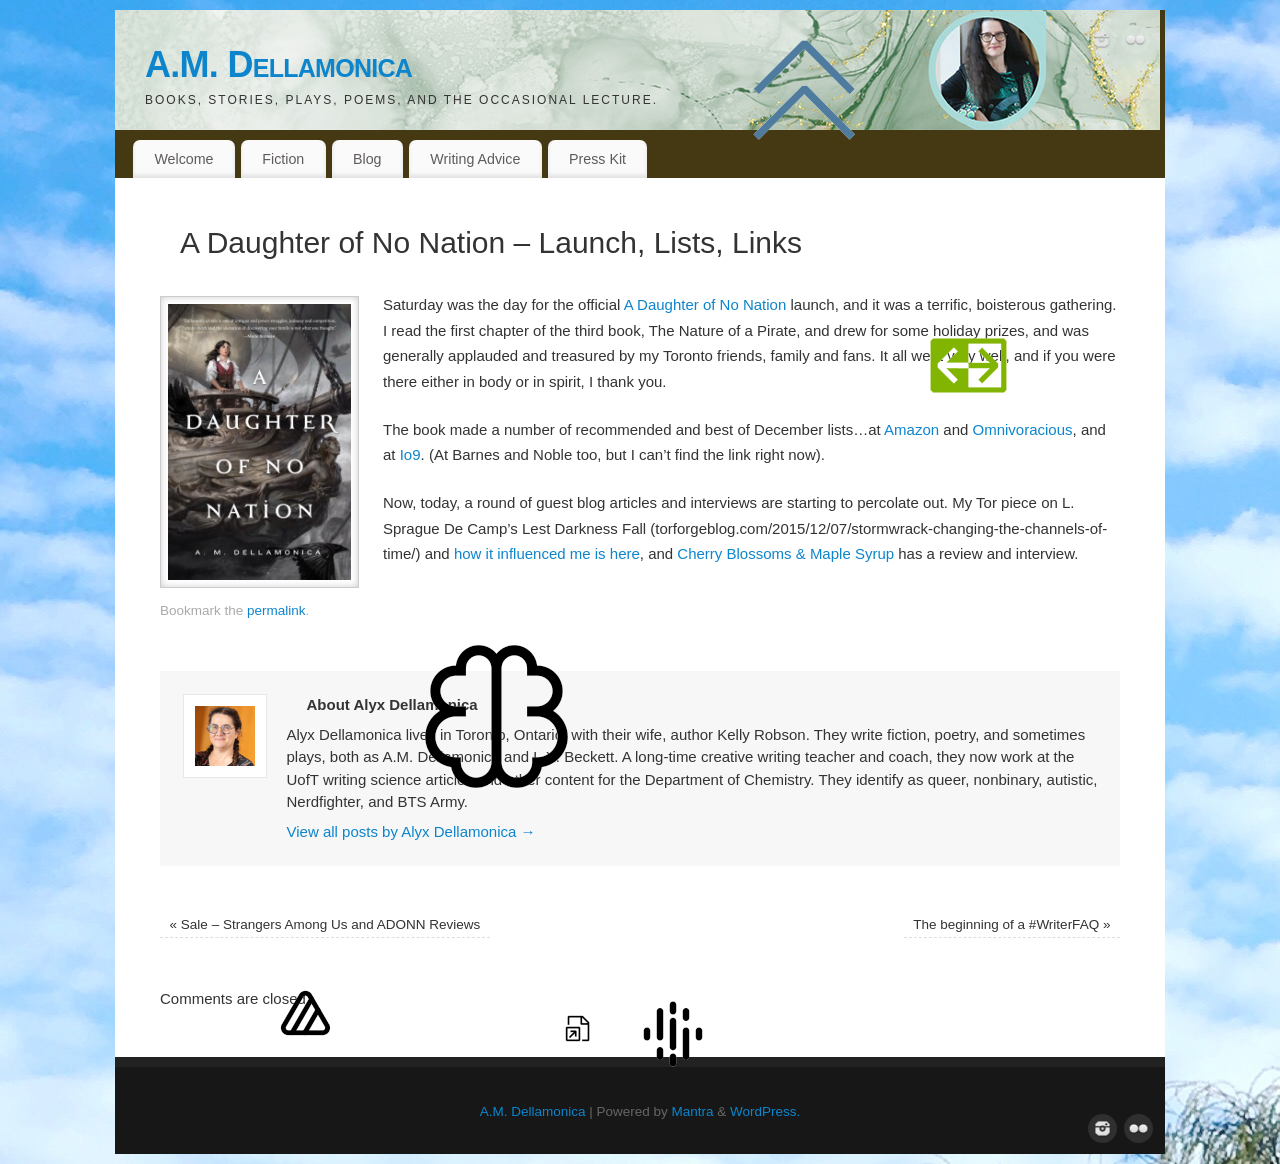 This screenshot has width=1280, height=1164. I want to click on indicates AI or system is processing a request, so click(496, 716).